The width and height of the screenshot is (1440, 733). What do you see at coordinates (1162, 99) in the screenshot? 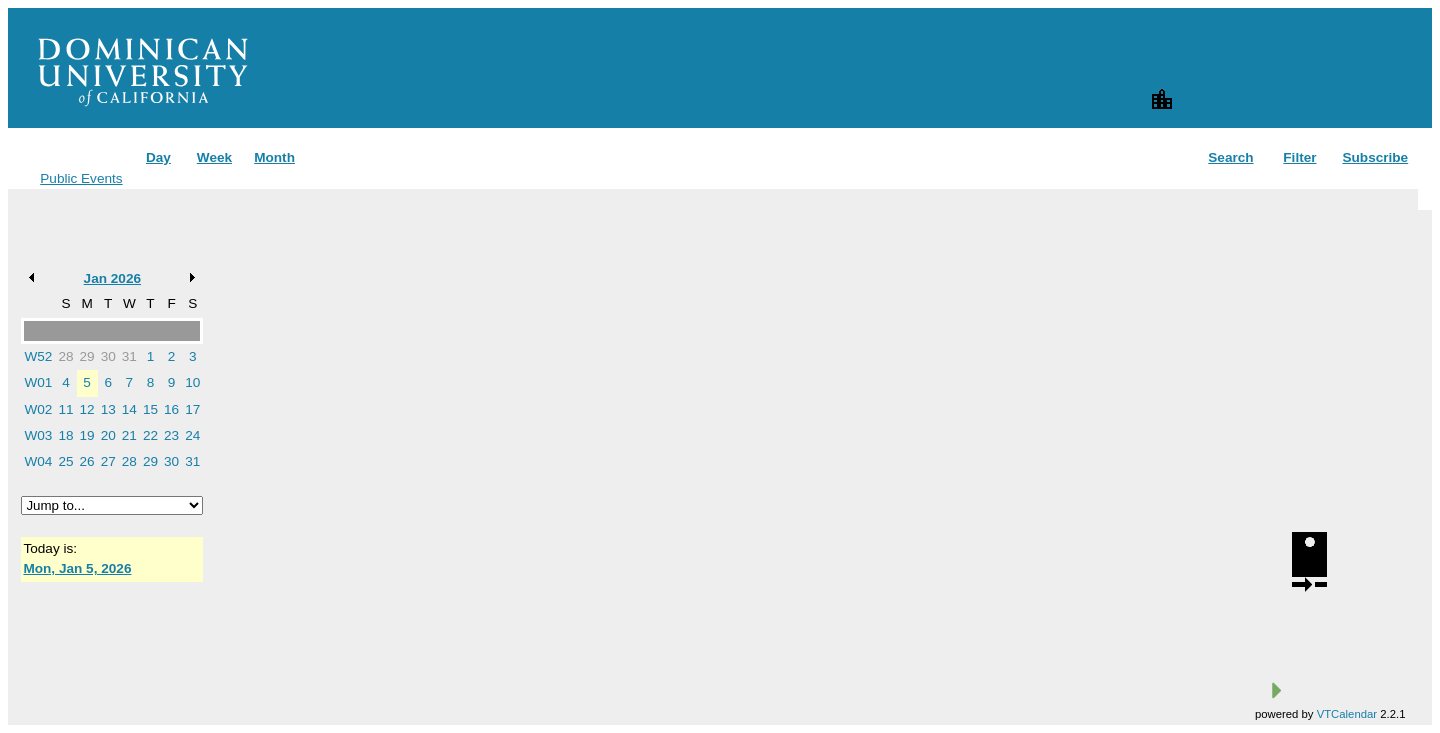
I see `view city or urban location` at bounding box center [1162, 99].